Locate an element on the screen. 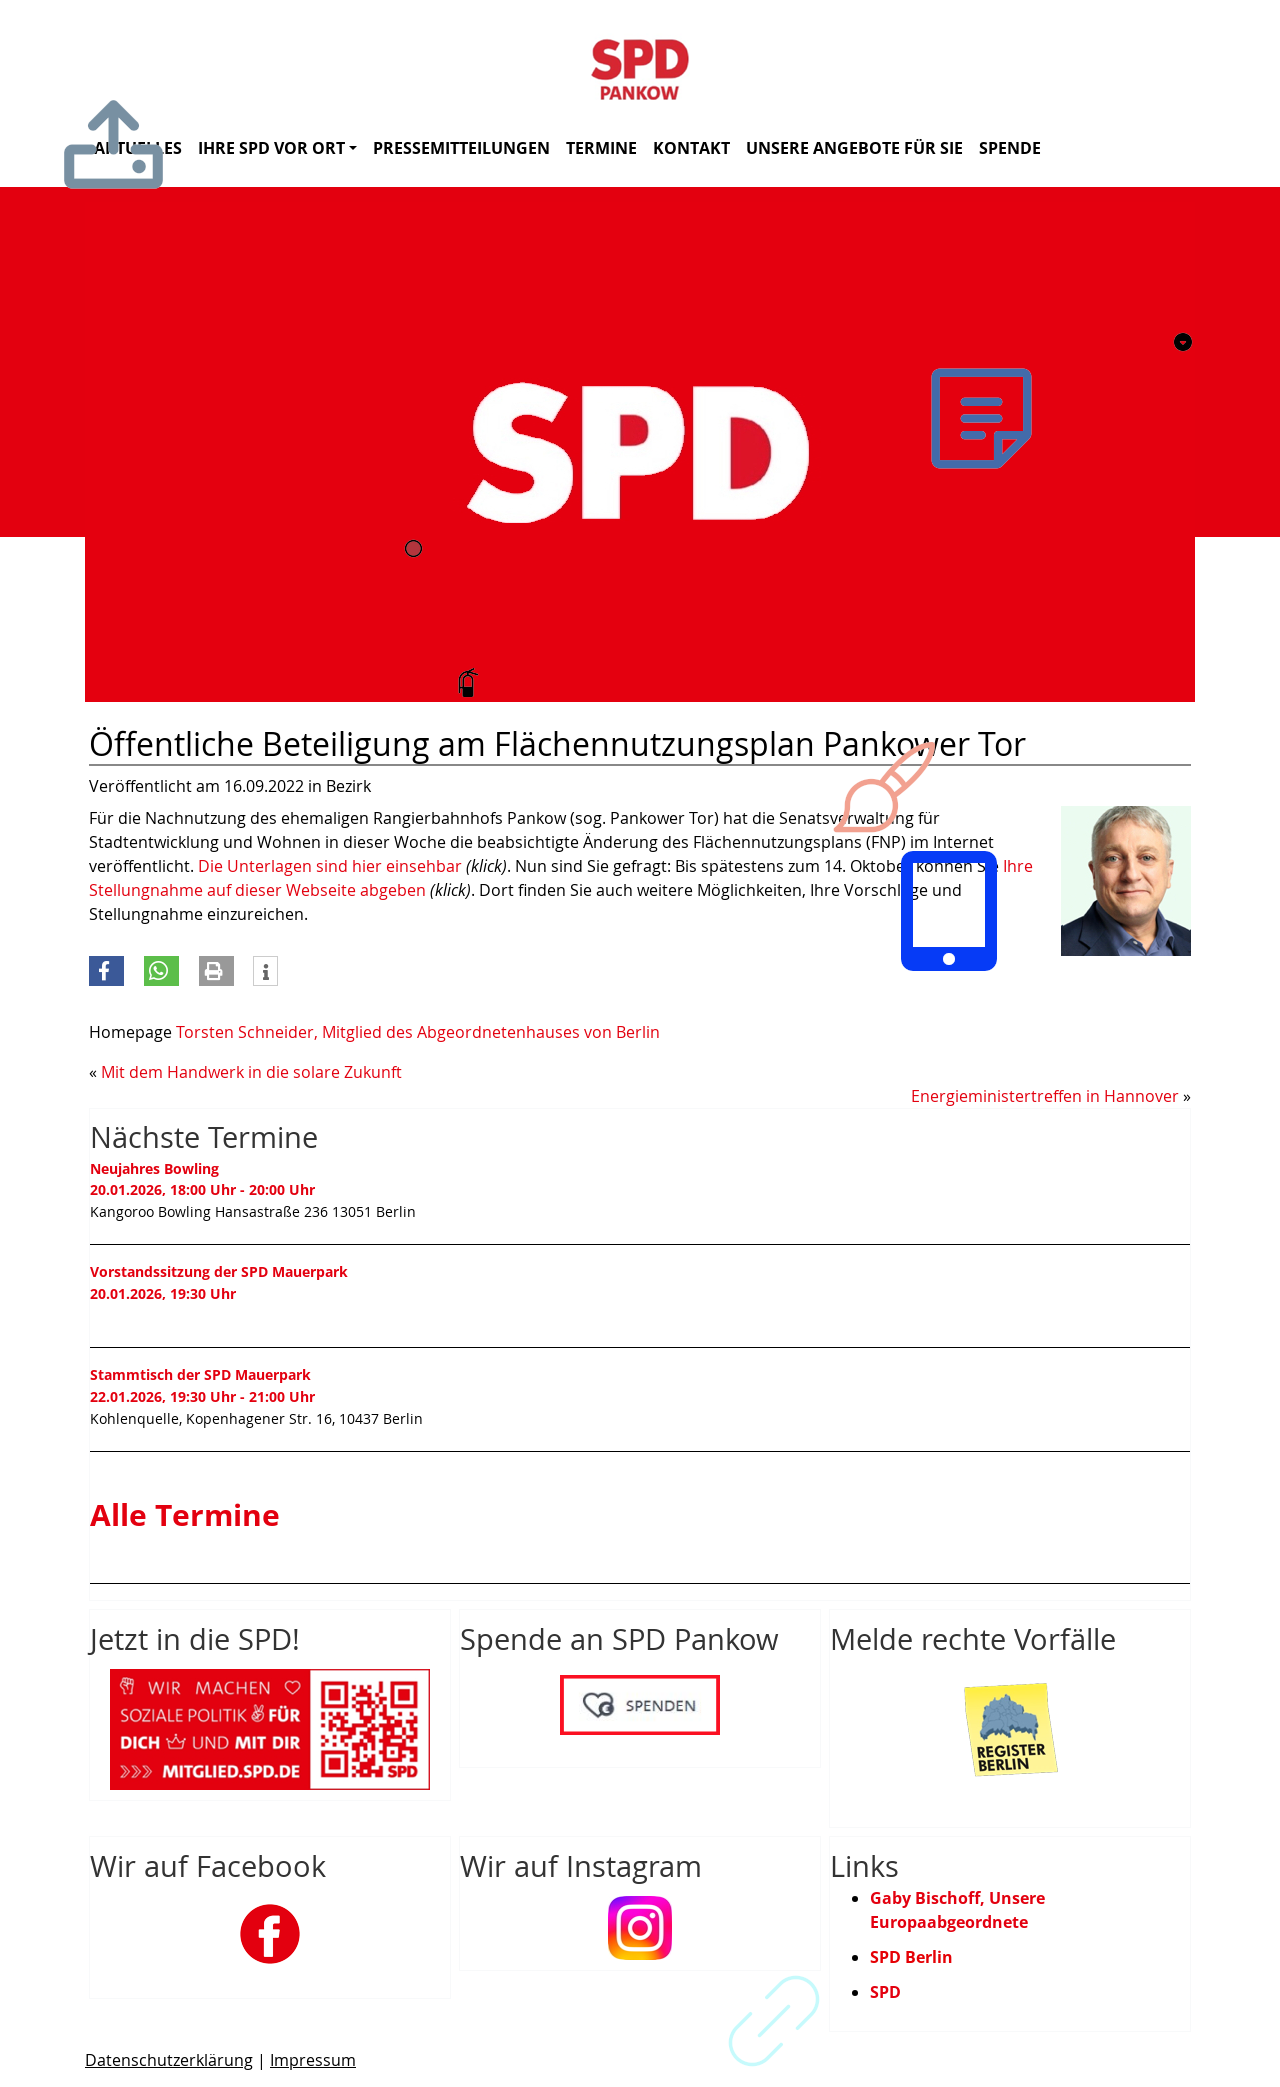  switch to tablet view is located at coordinates (949, 911).